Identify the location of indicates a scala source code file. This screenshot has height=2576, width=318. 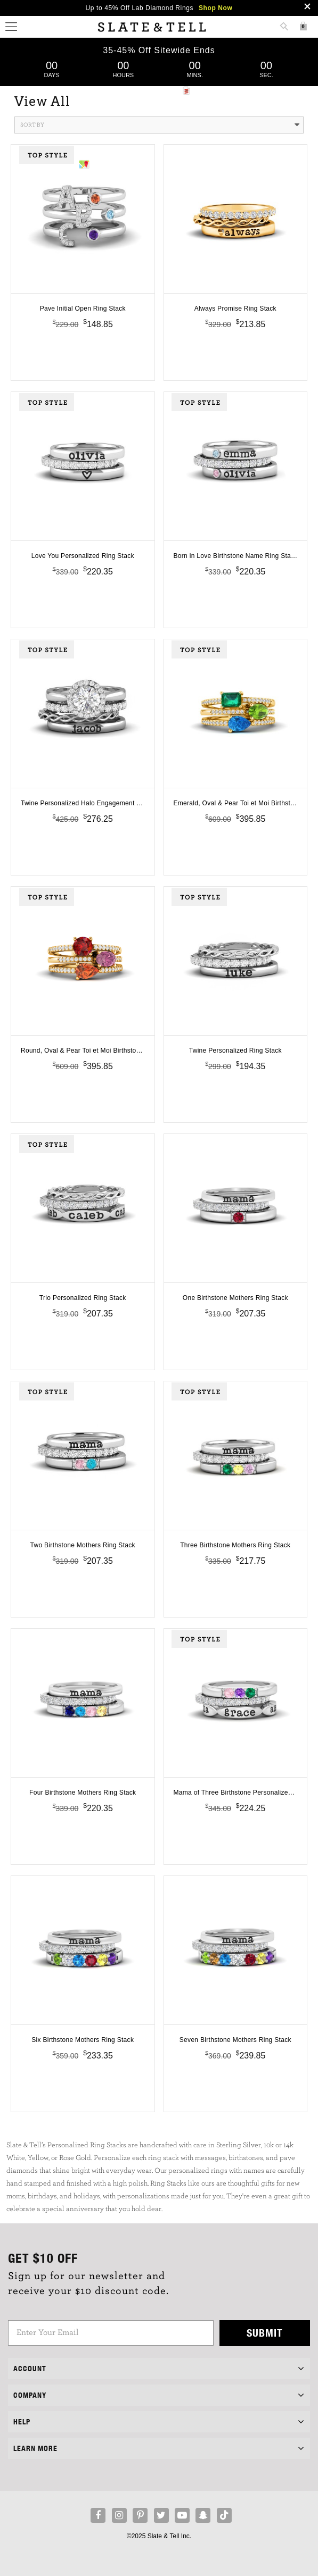
(186, 90).